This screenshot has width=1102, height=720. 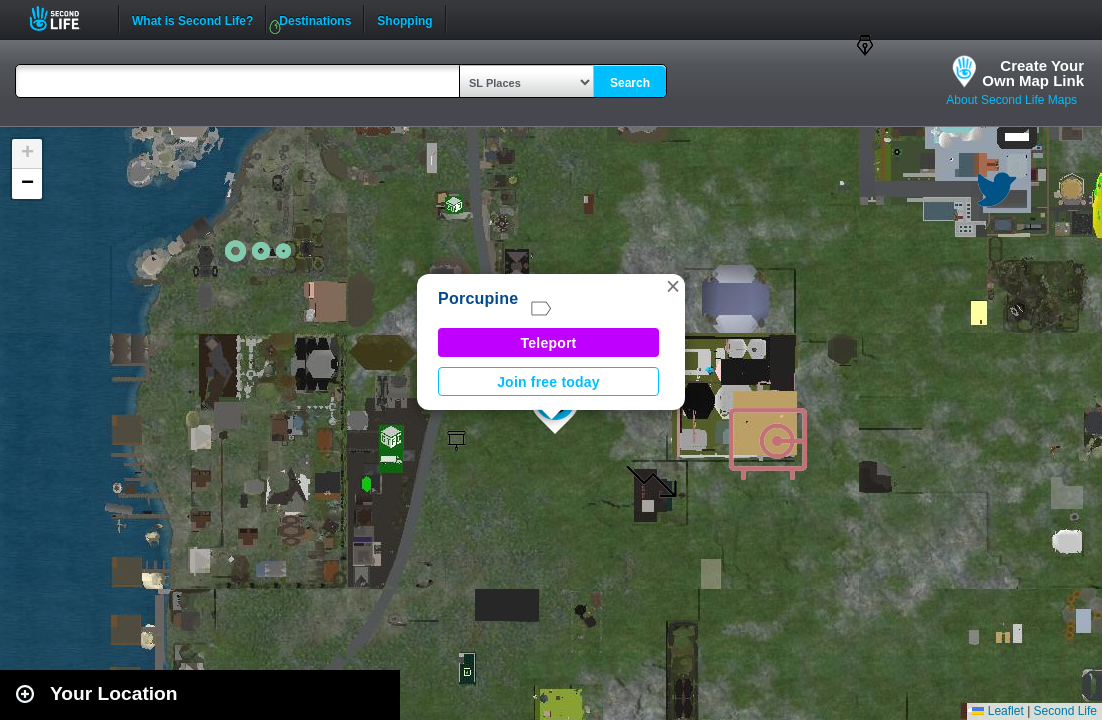 What do you see at coordinates (865, 45) in the screenshot?
I see `access drawing or illustration tools` at bounding box center [865, 45].